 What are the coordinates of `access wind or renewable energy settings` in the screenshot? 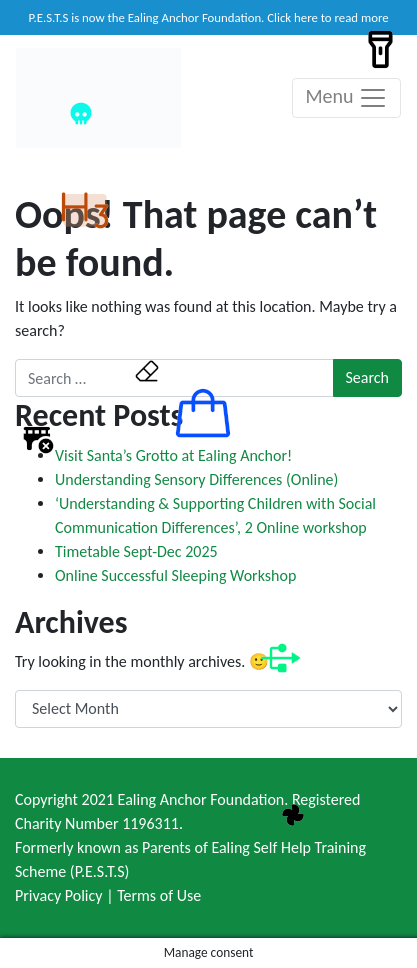 It's located at (293, 815).